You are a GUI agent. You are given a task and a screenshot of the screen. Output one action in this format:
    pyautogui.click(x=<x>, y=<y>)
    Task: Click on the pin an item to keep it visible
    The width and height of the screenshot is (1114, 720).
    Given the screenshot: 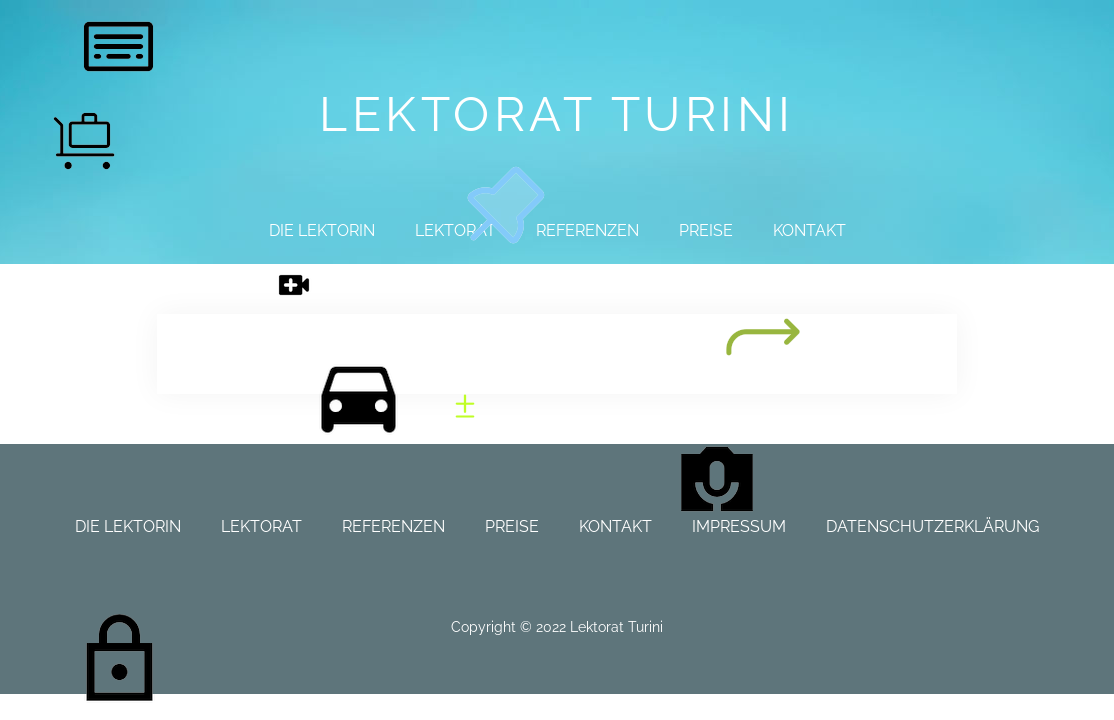 What is the action you would take?
    pyautogui.click(x=503, y=208)
    